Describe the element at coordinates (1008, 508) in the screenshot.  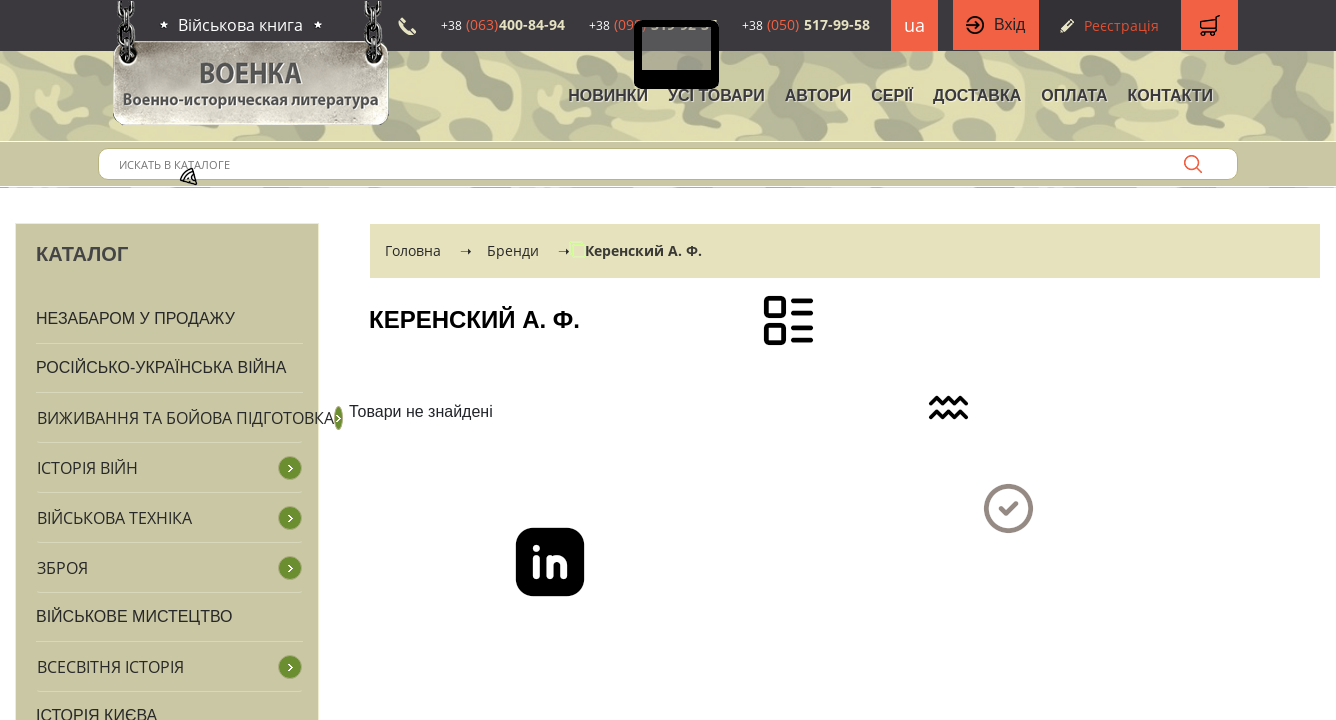
I see `indicates a completed or successful action` at that location.